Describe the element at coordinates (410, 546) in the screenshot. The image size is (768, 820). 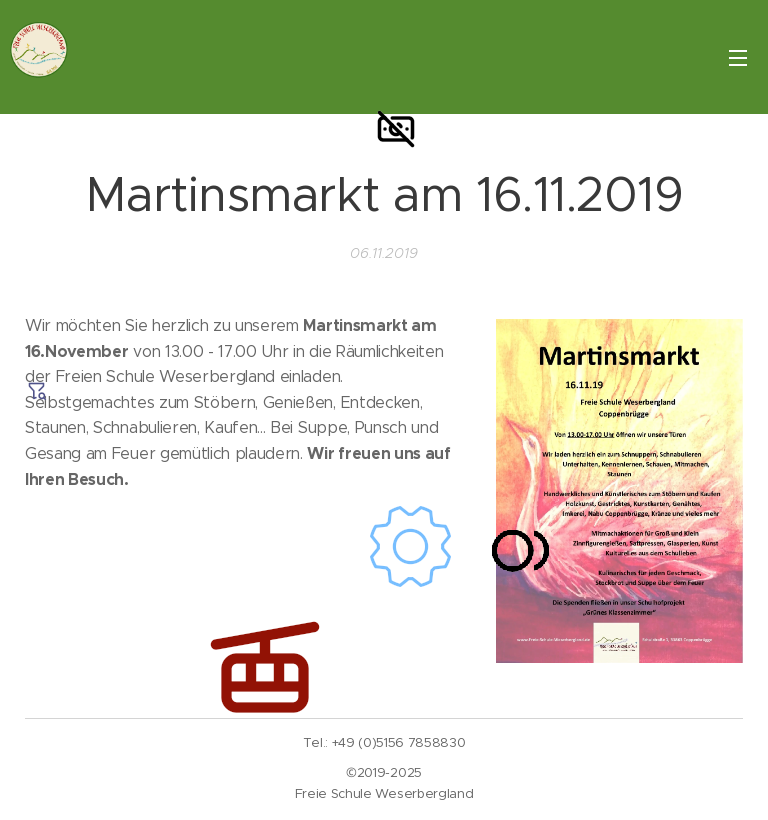
I see `access settings or preferences` at that location.